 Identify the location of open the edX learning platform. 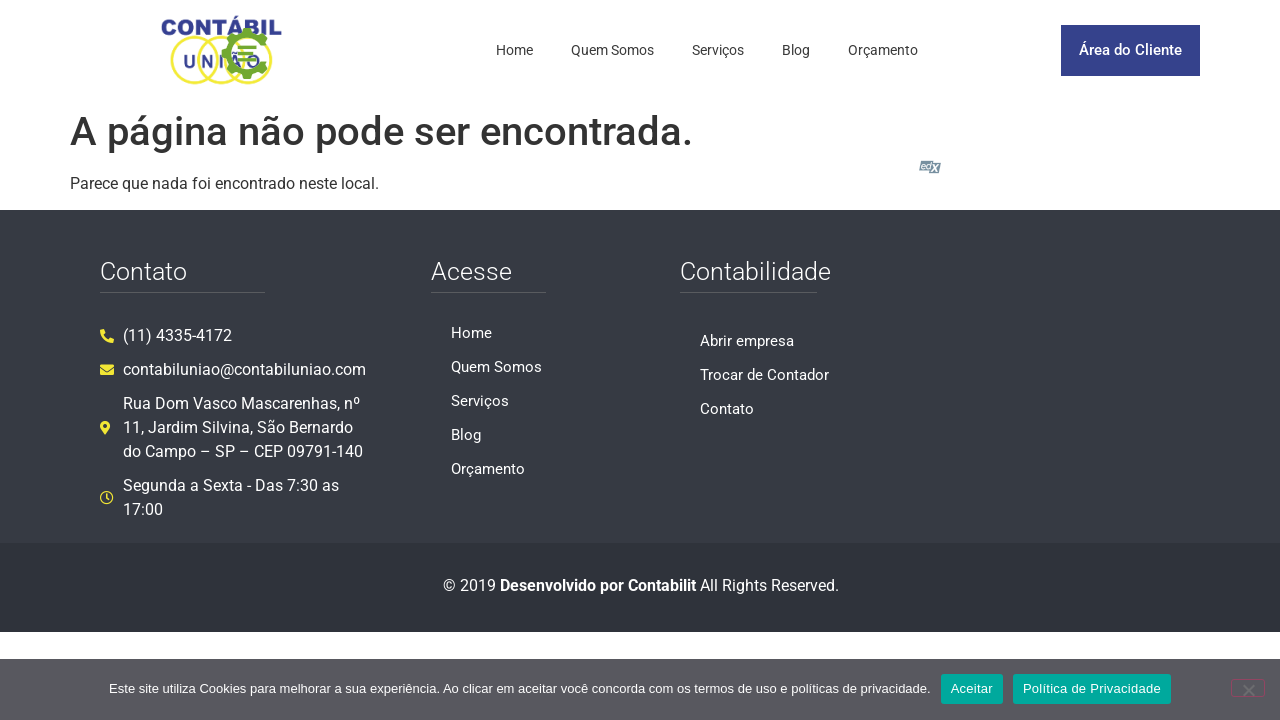
(930, 167).